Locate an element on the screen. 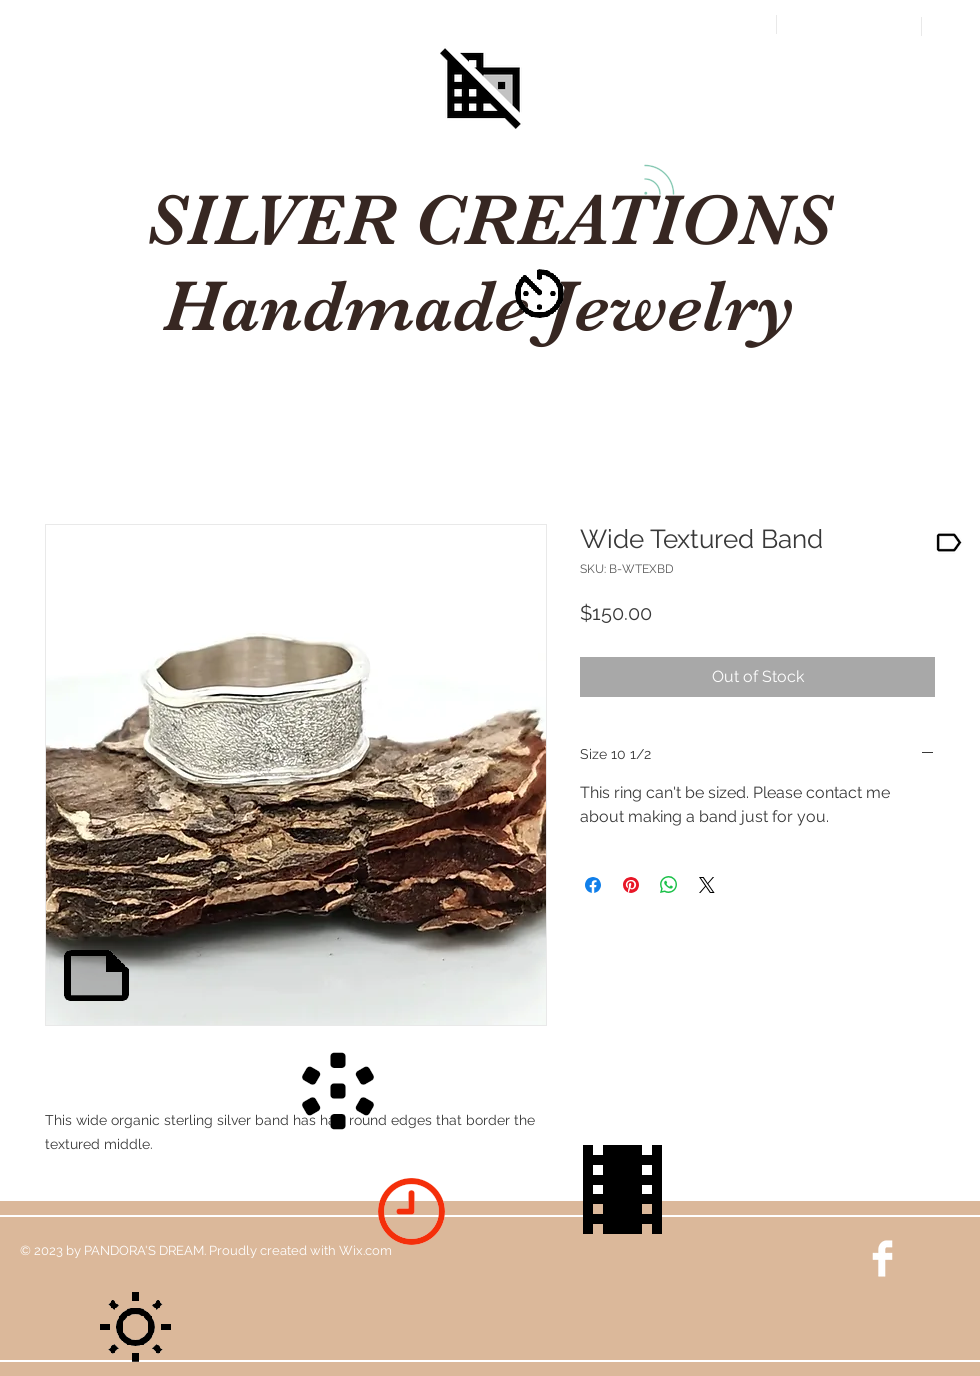 This screenshot has height=1376, width=980. denodo brand logo is located at coordinates (338, 1091).